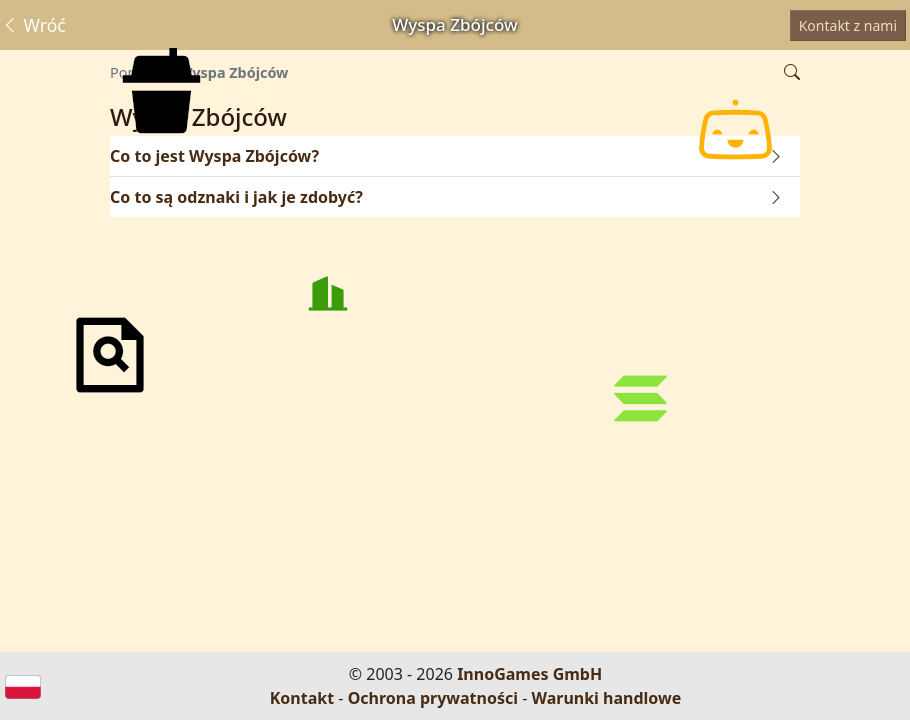 This screenshot has height=720, width=910. I want to click on link to Bitrise CI/CD platform, so click(735, 129).